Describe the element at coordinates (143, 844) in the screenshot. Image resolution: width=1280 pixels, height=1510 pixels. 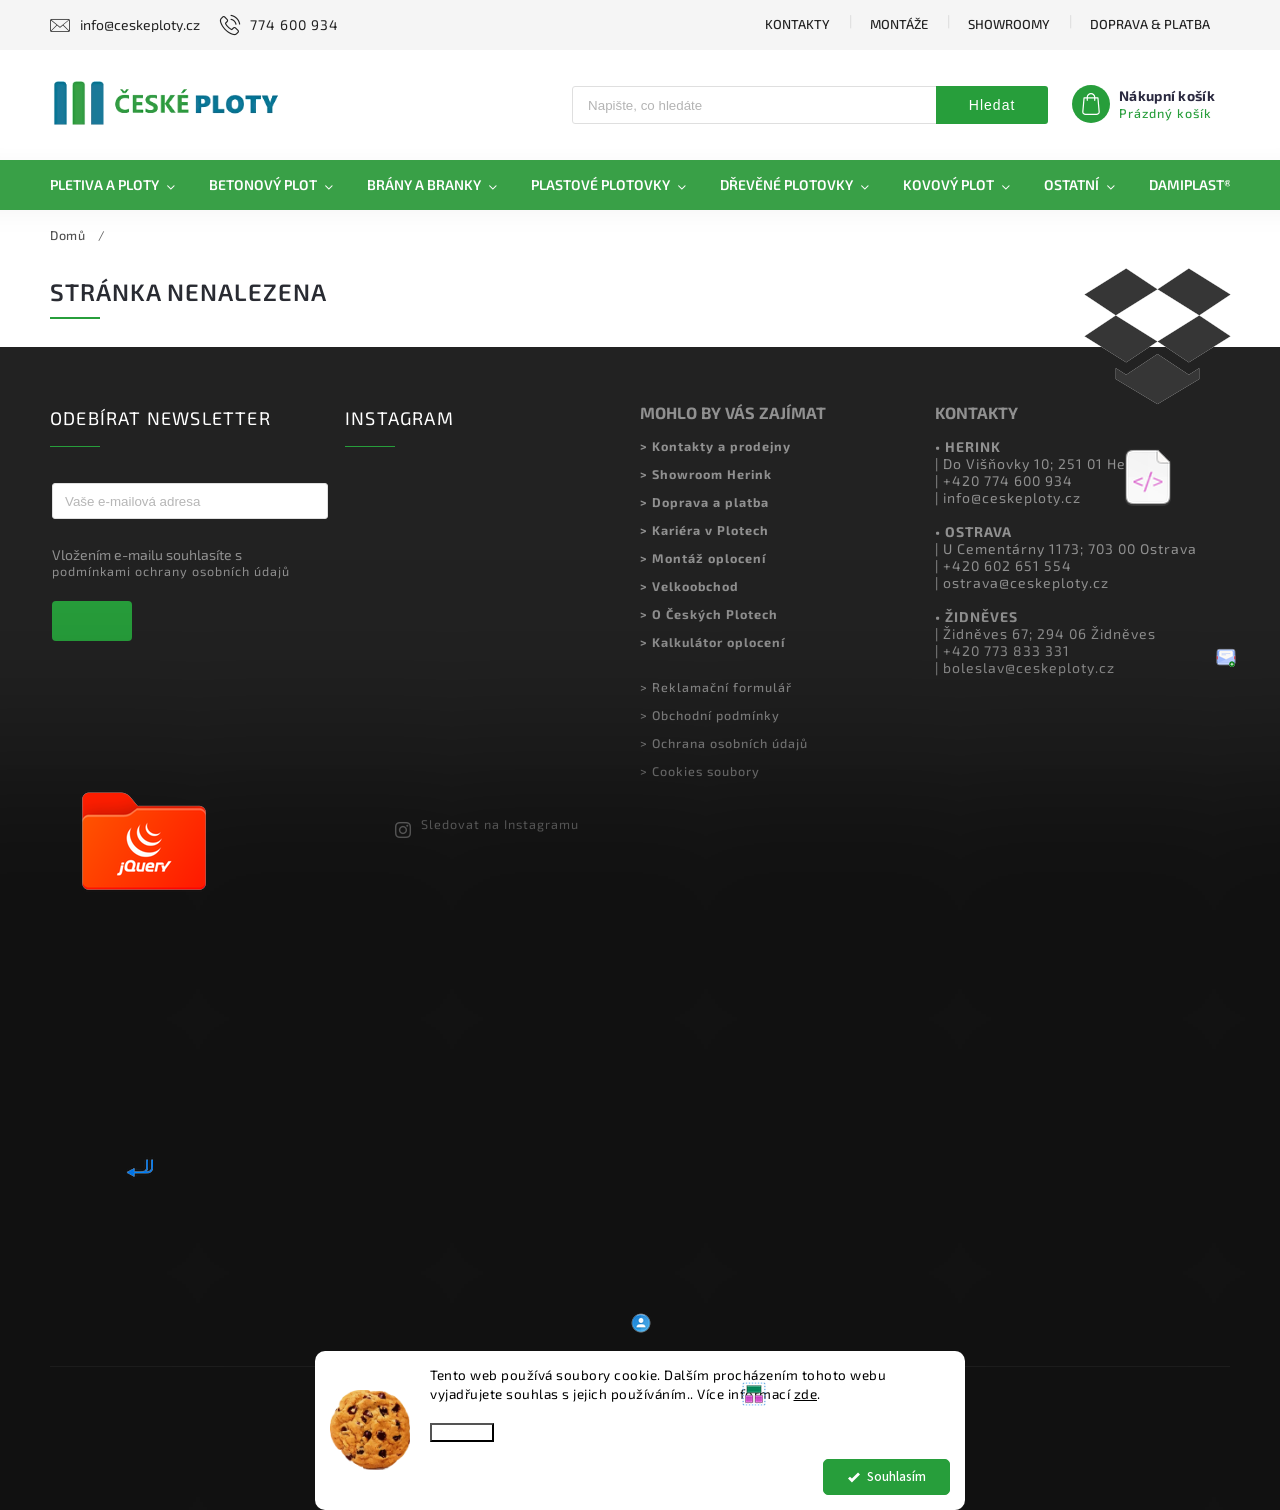
I see `folder containing jQuery library files` at that location.